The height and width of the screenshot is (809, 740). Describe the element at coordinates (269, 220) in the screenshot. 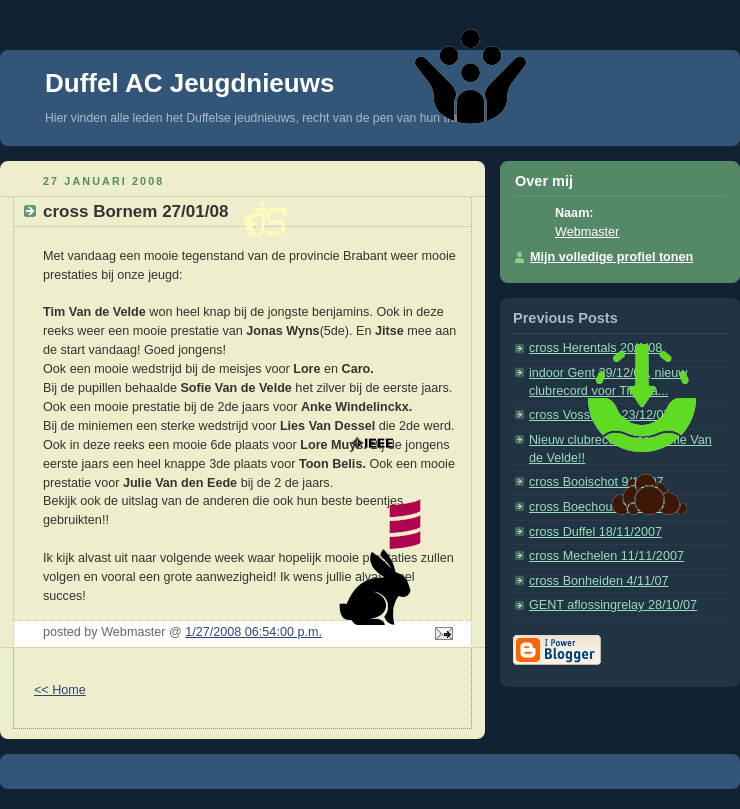

I see `ejs templating engine logo` at that location.